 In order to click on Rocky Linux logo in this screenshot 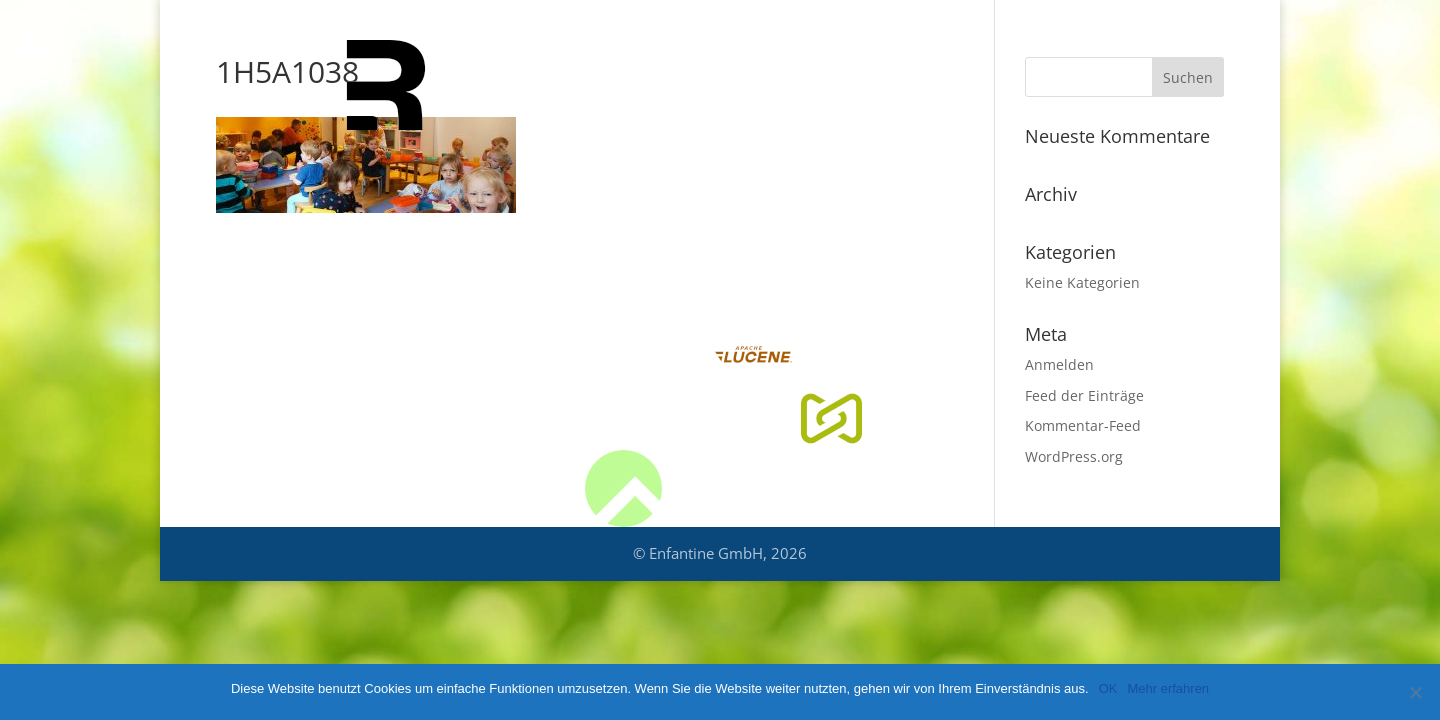, I will do `click(623, 488)`.